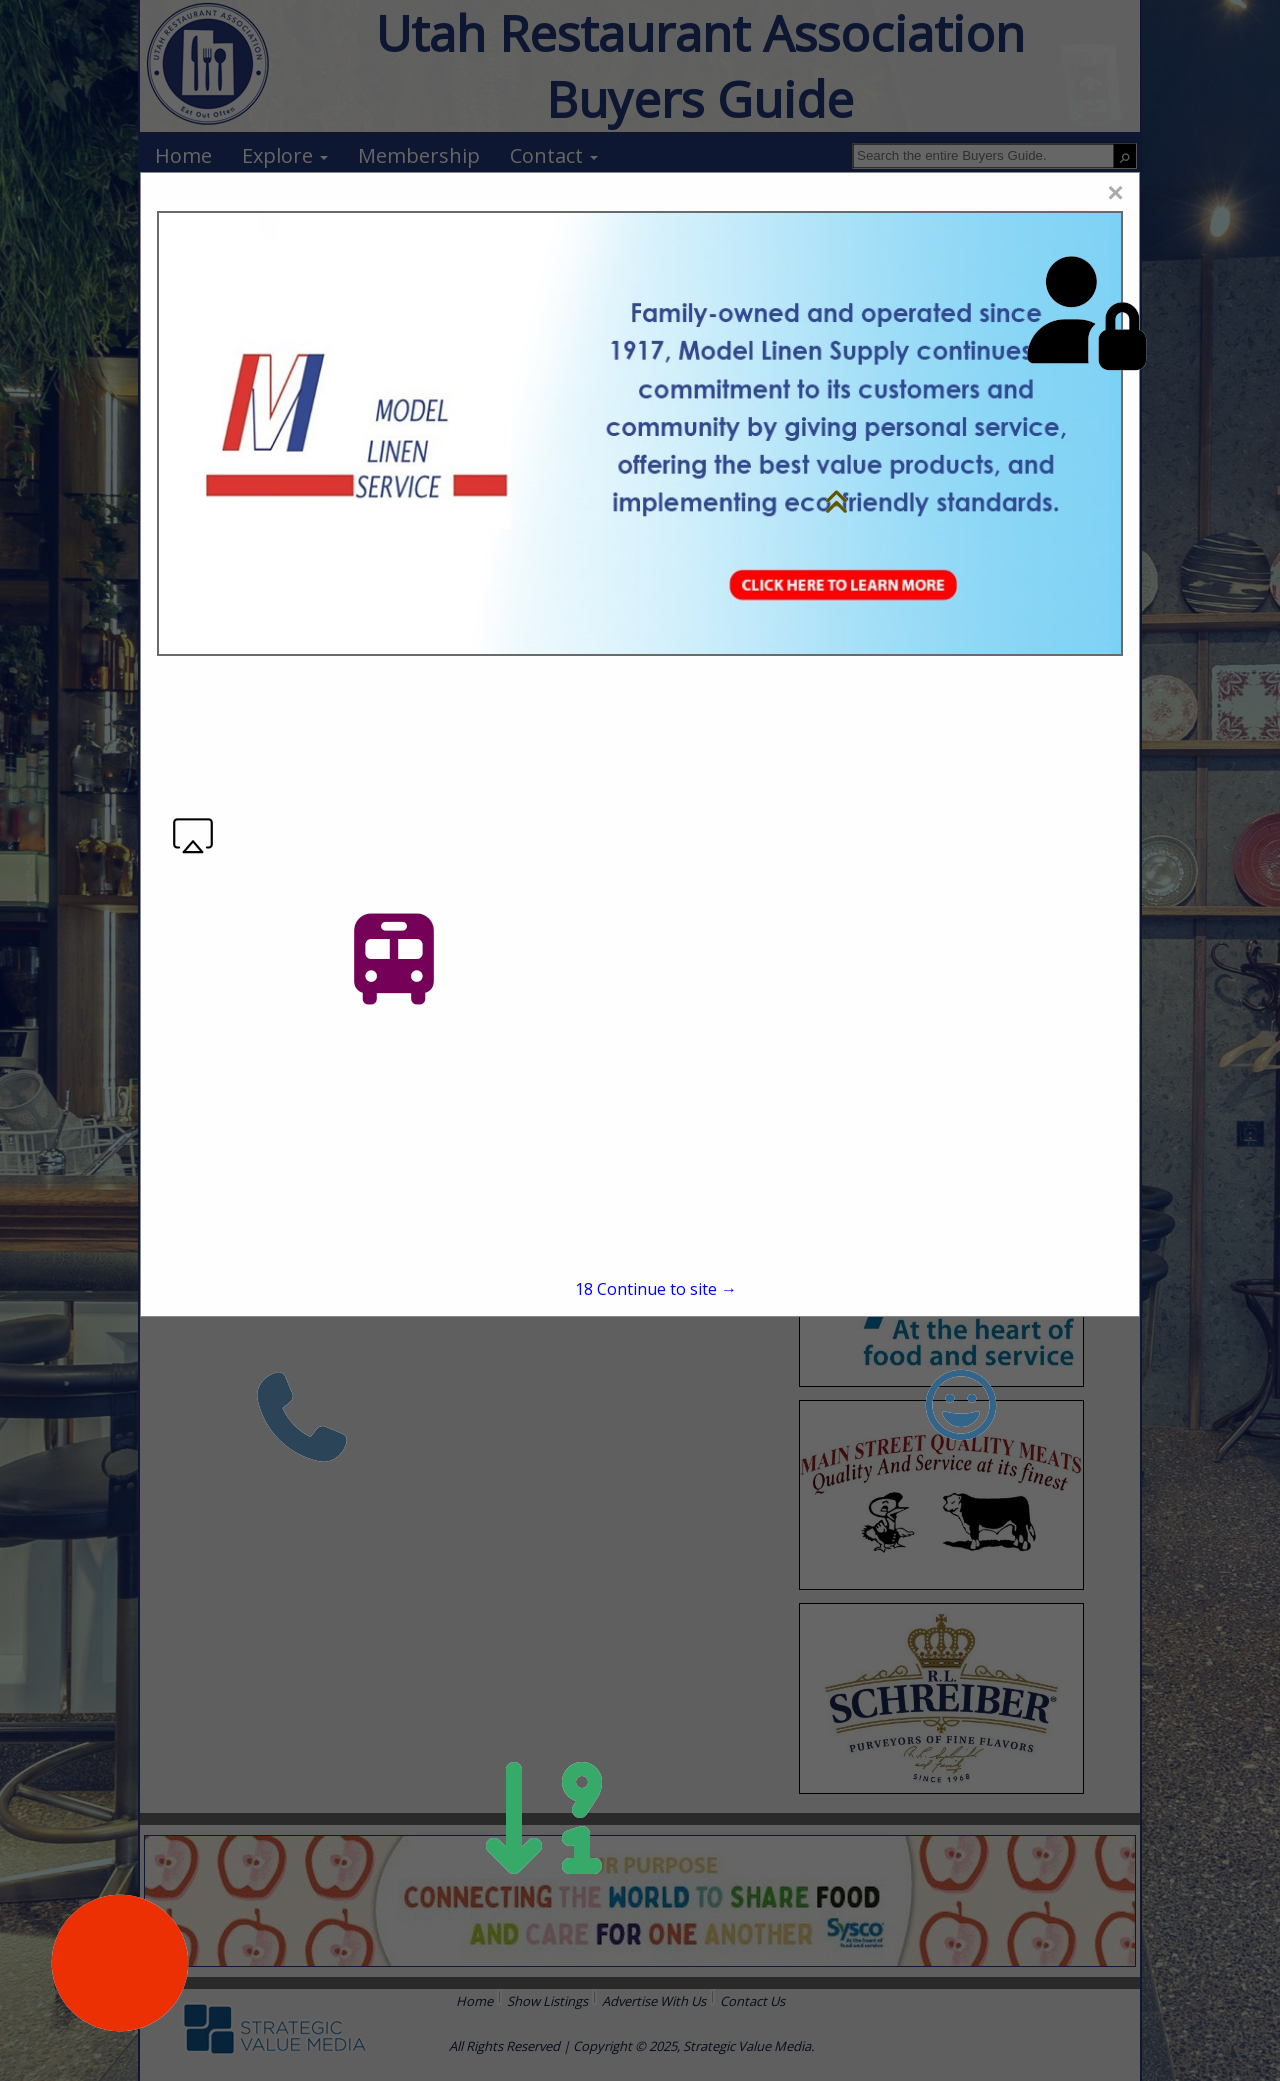  I want to click on lock or secure a user account, so click(1085, 309).